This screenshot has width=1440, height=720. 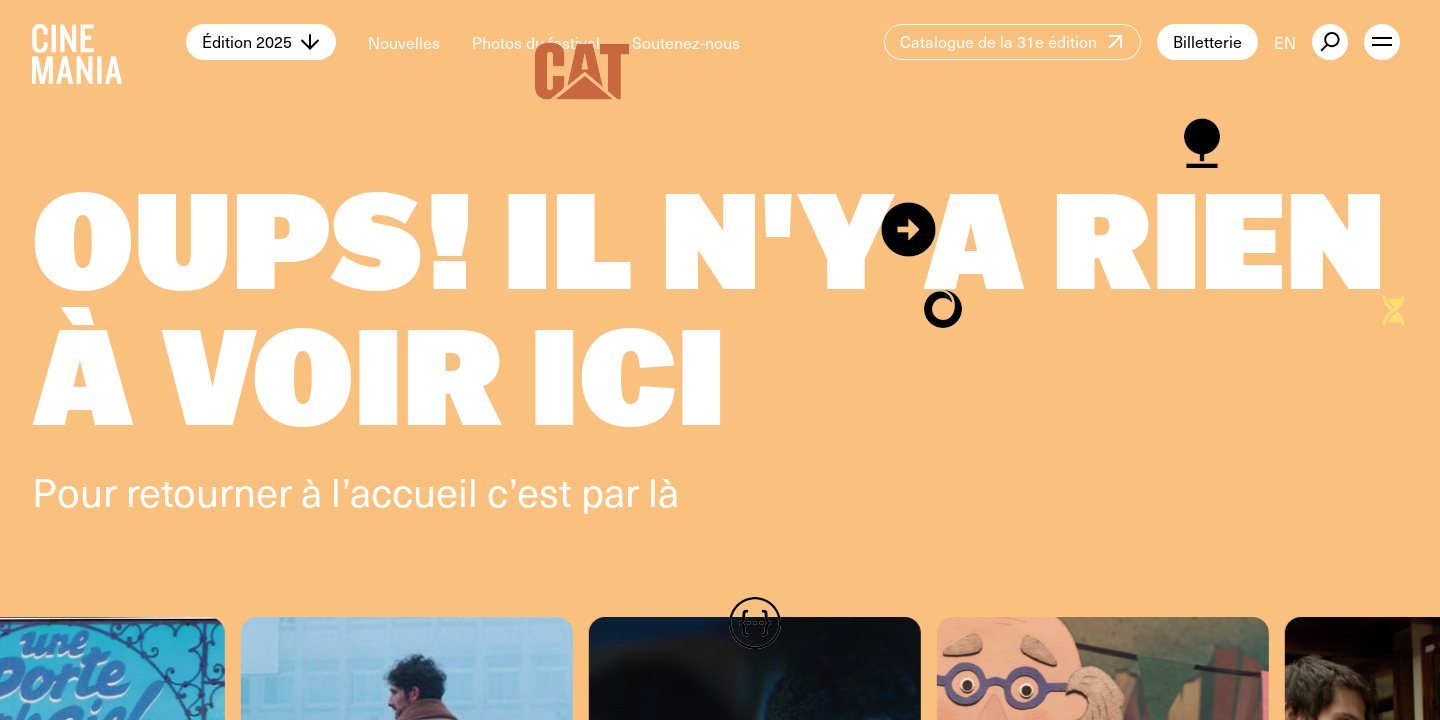 What do you see at coordinates (582, 71) in the screenshot?
I see `caterpillar inc. company logo` at bounding box center [582, 71].